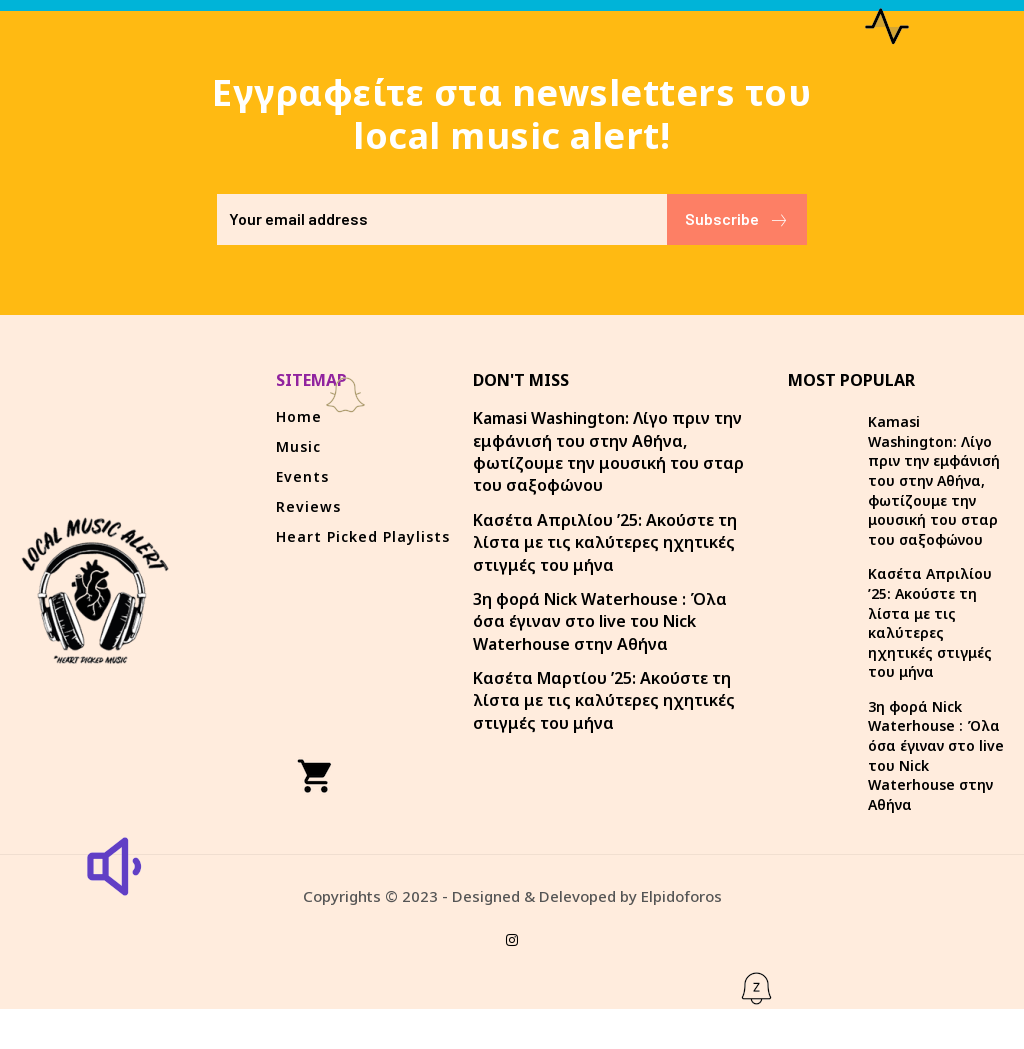  I want to click on view your shopping cart, so click(316, 776).